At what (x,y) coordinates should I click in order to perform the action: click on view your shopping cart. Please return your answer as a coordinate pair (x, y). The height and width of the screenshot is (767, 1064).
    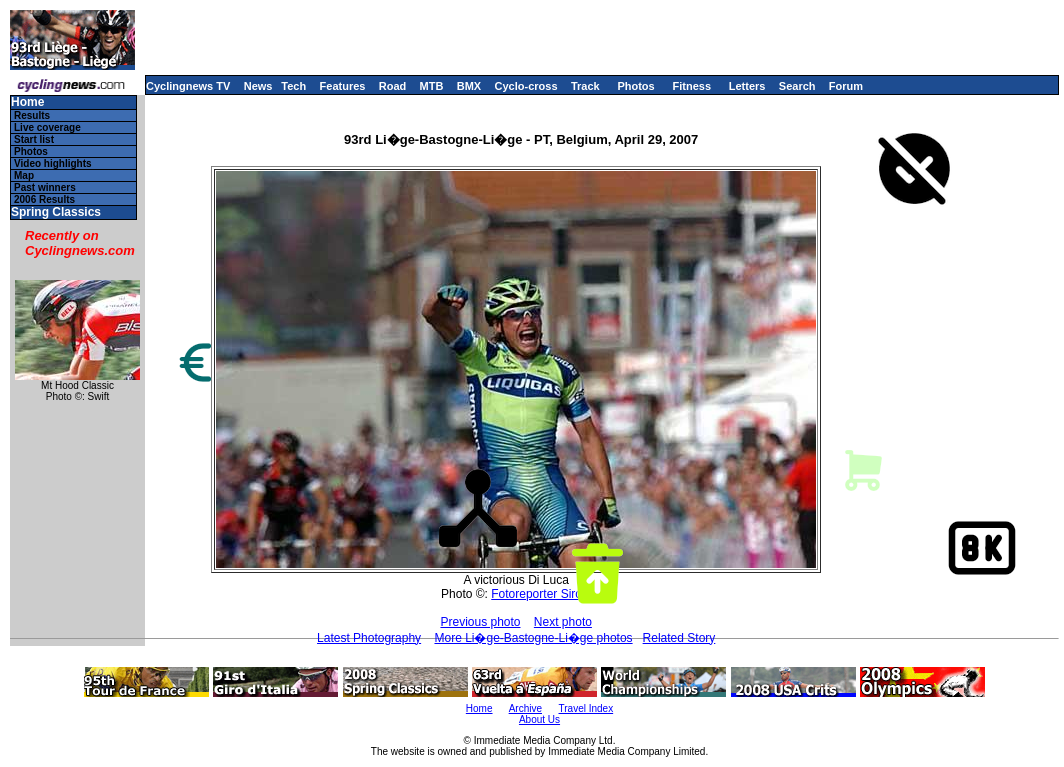
    Looking at the image, I should click on (863, 470).